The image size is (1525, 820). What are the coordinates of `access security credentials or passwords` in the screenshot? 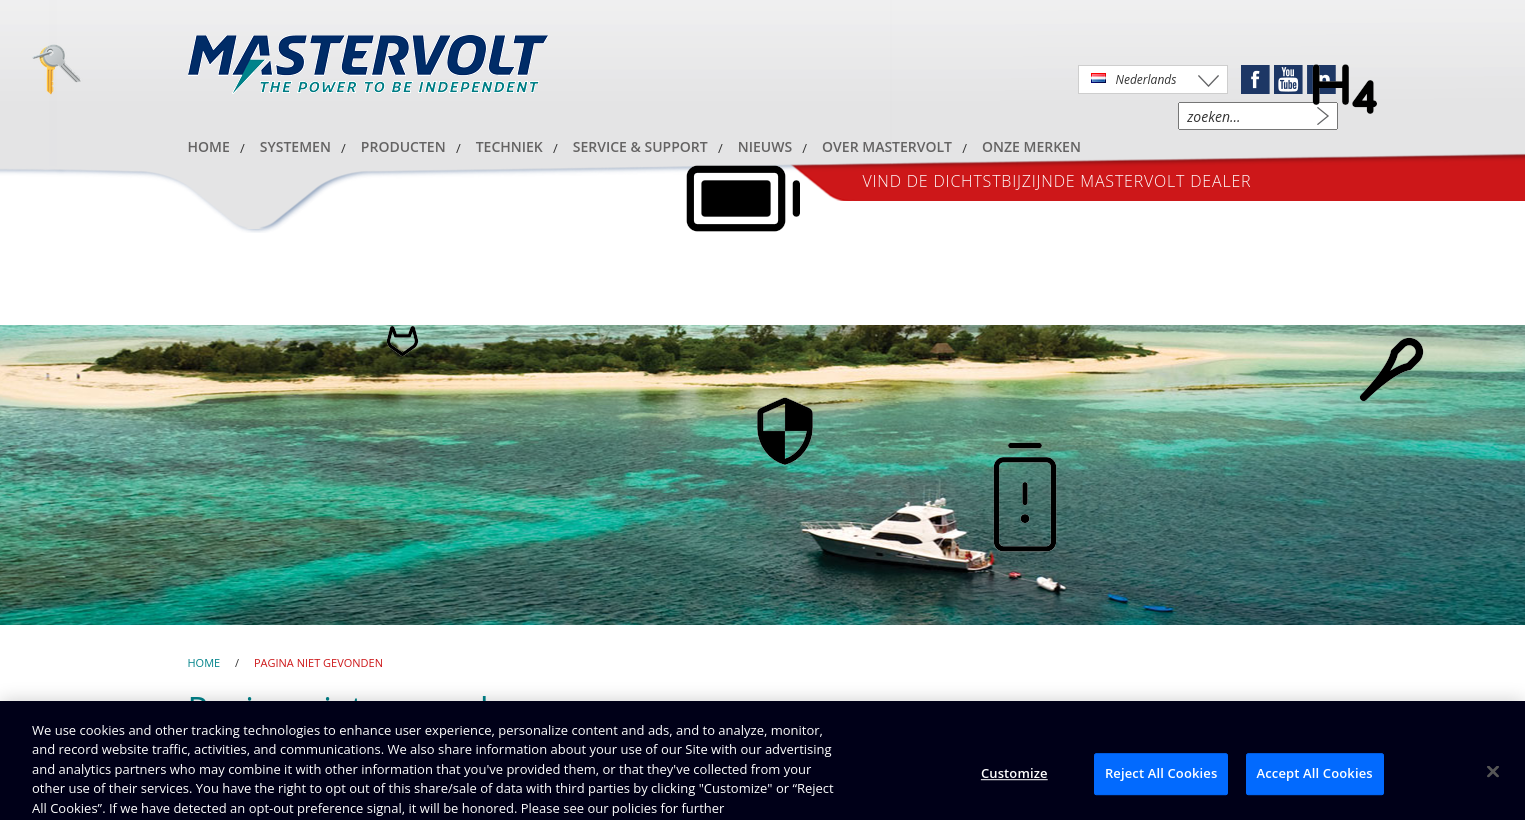 It's located at (56, 69).